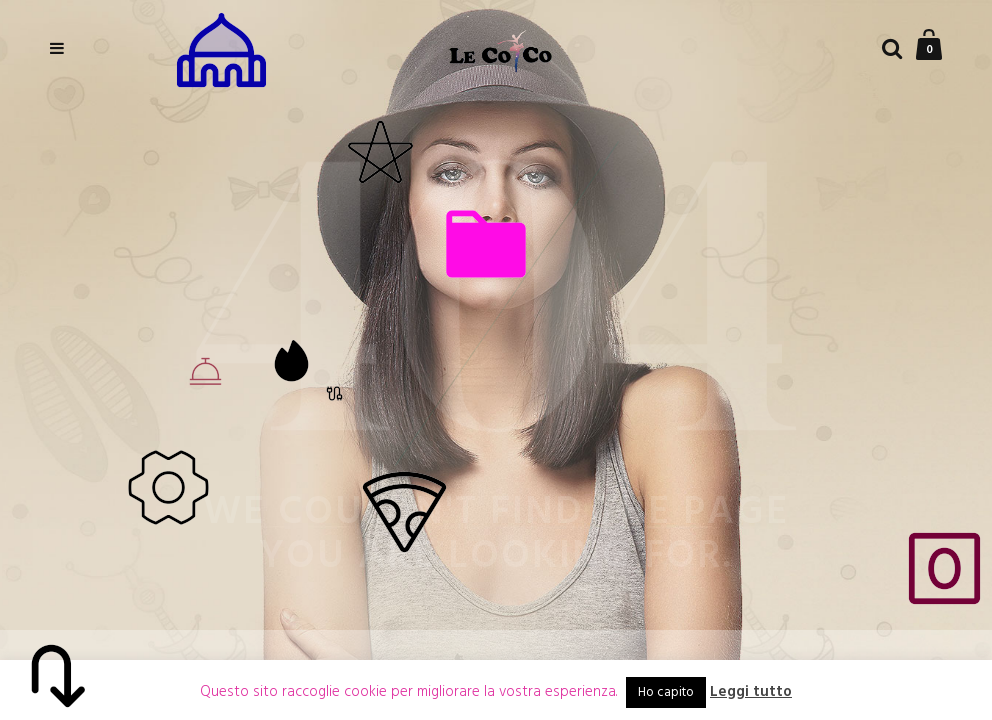  What do you see at coordinates (221, 54) in the screenshot?
I see `find nearby mosques` at bounding box center [221, 54].